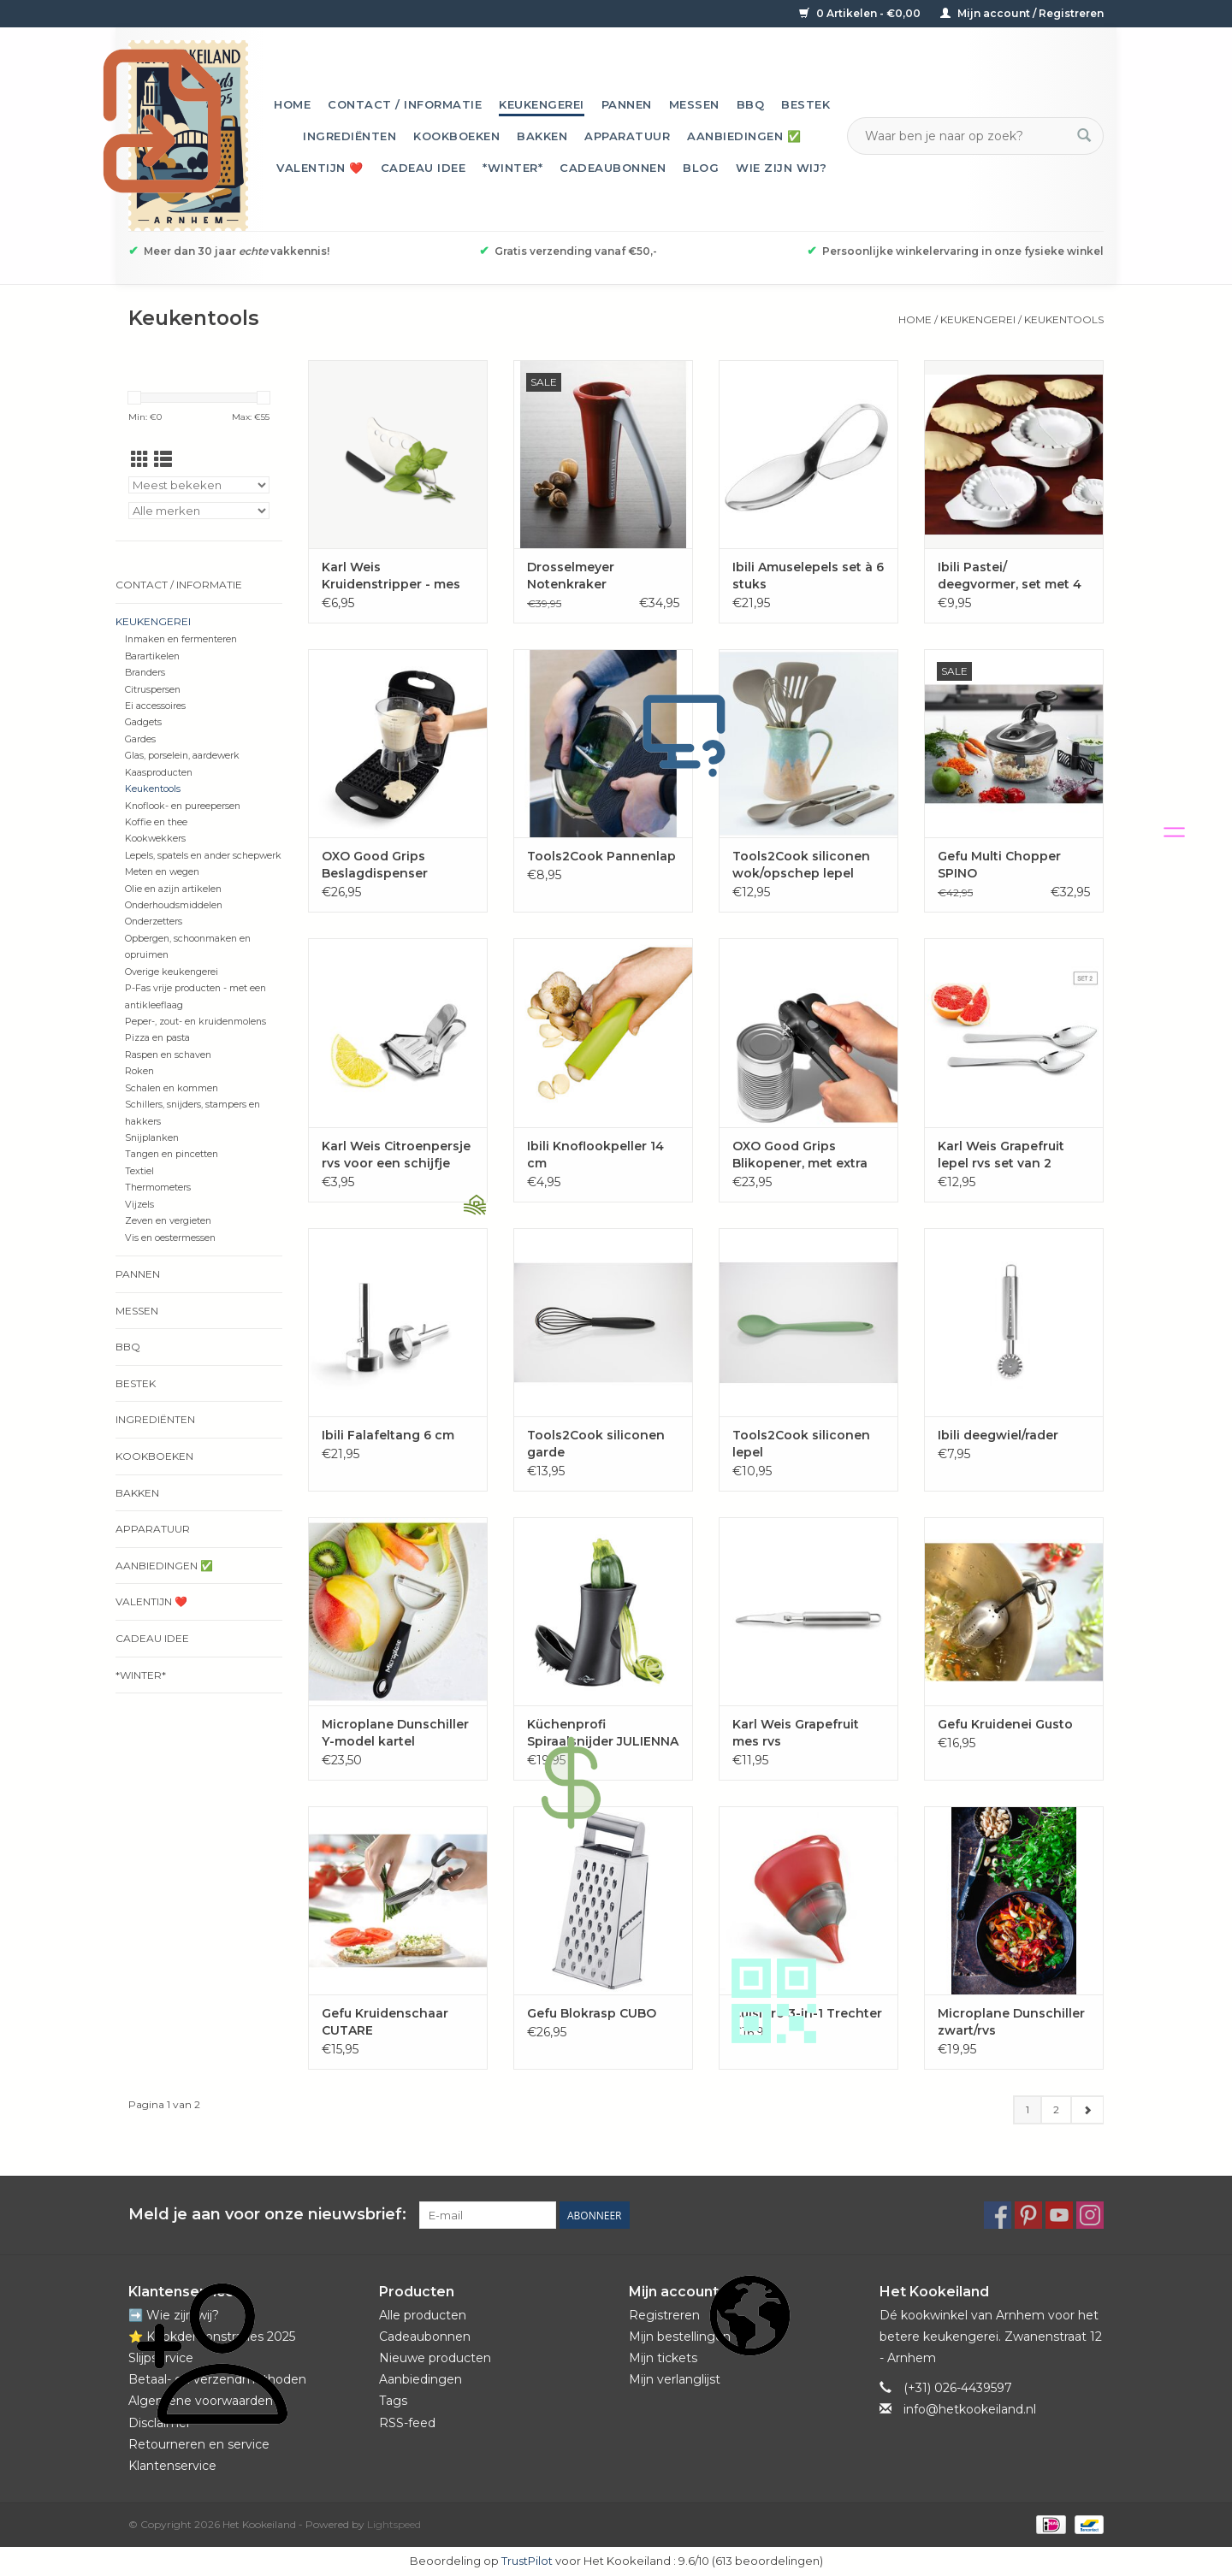 The width and height of the screenshot is (1232, 2576). What do you see at coordinates (571, 1782) in the screenshot?
I see `view pricing or payment options` at bounding box center [571, 1782].